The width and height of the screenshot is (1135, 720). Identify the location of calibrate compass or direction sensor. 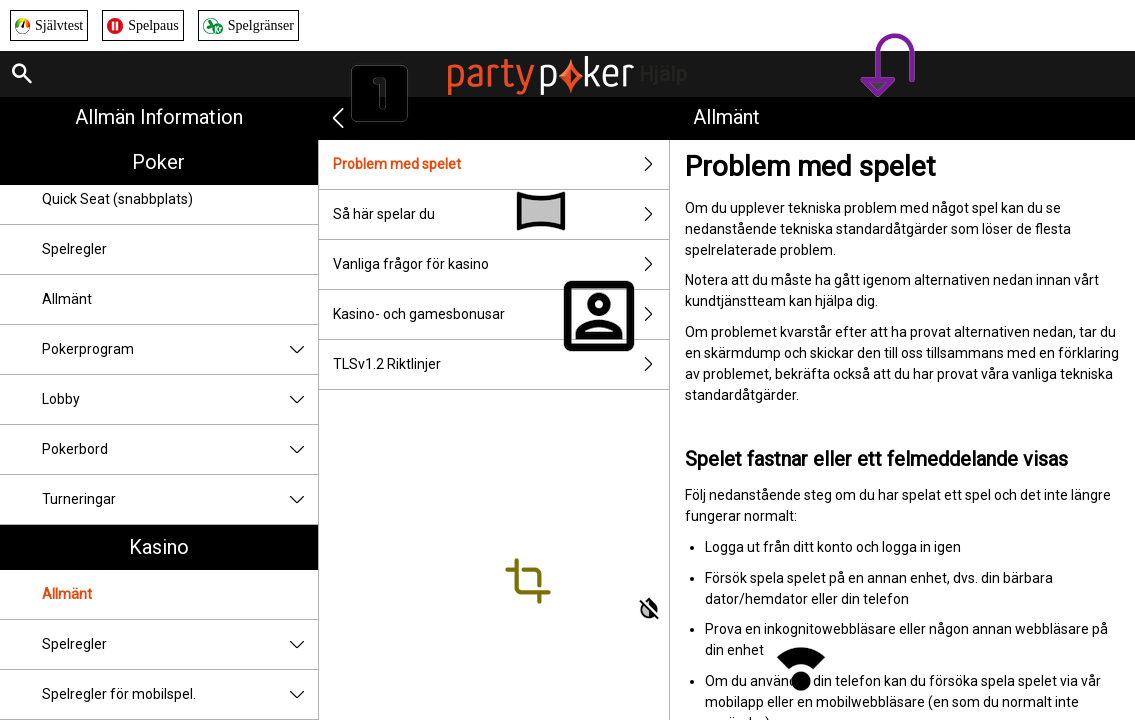
(801, 669).